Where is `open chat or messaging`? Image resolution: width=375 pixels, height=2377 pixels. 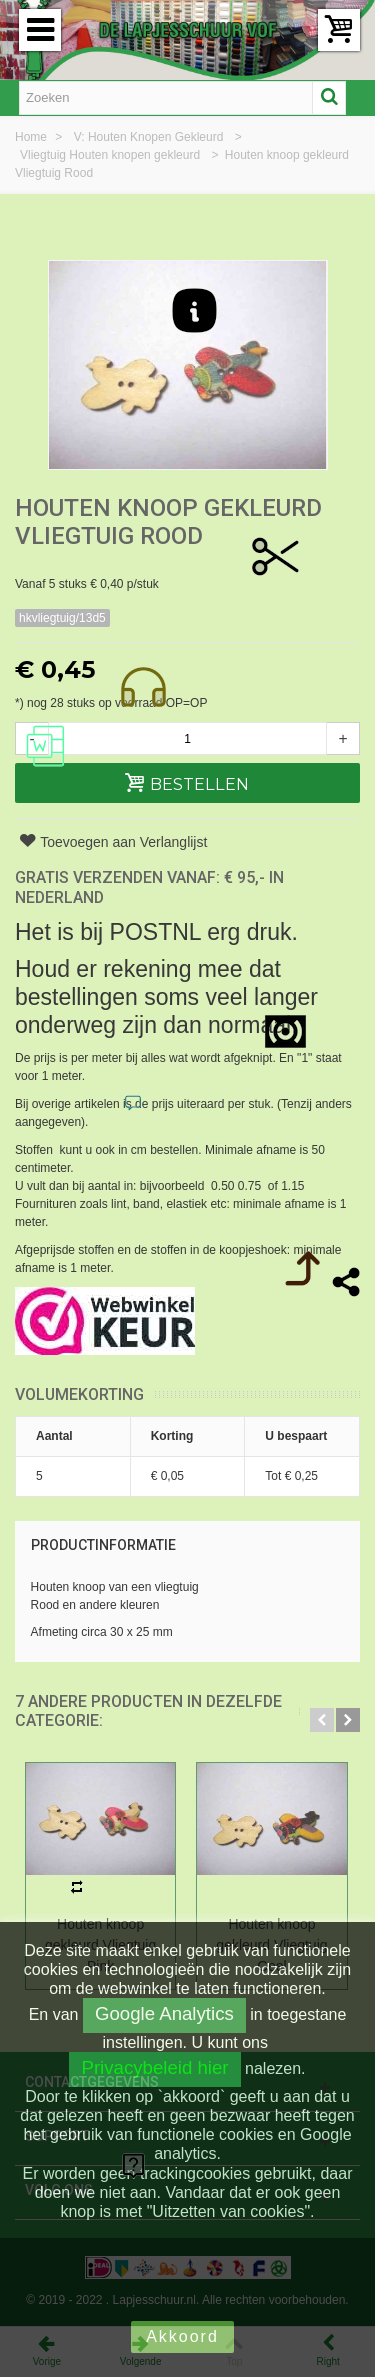
open chat or messaging is located at coordinates (133, 1103).